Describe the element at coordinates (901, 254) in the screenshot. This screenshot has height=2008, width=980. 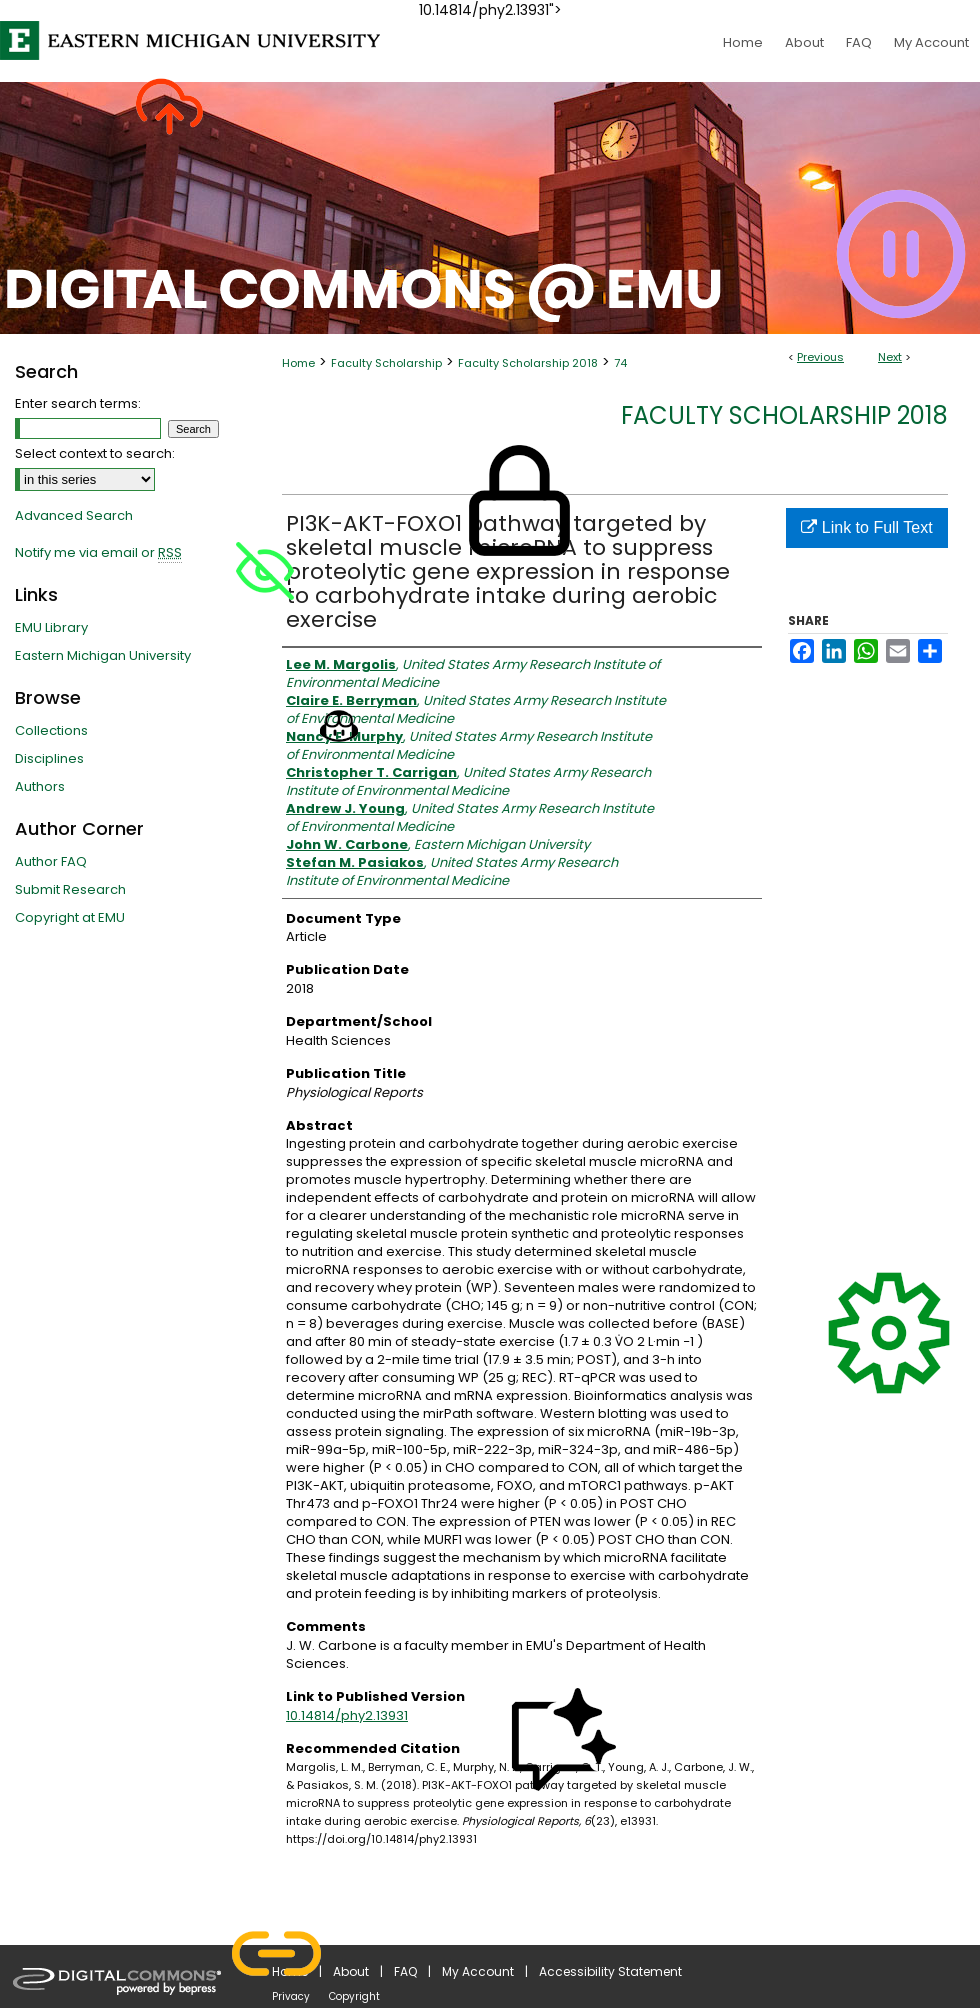
I see `pause media playback` at that location.